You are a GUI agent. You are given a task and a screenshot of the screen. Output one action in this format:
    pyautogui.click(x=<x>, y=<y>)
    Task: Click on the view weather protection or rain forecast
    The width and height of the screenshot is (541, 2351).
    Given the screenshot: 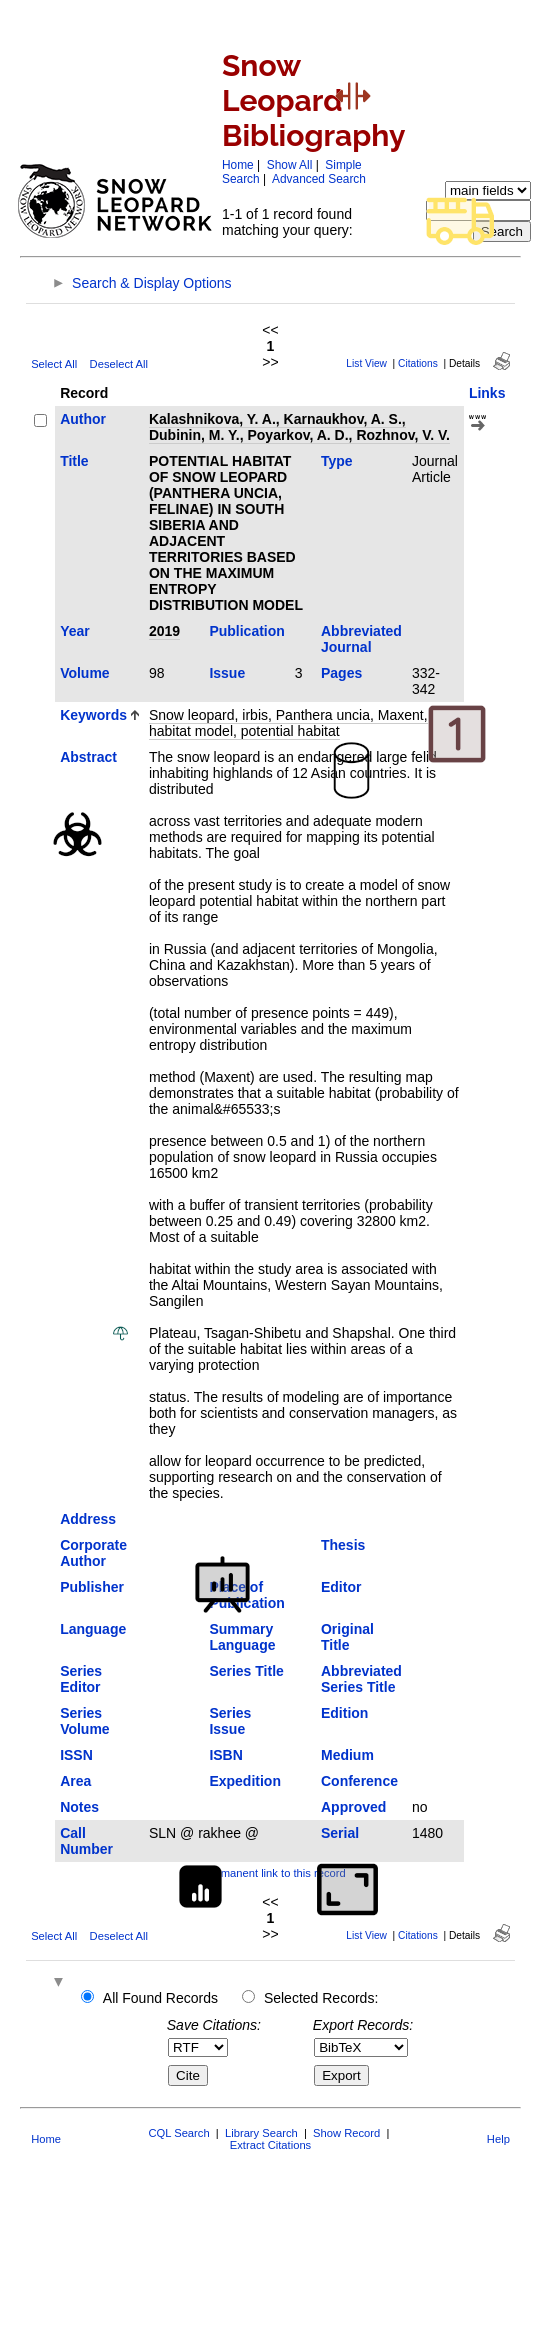 What is the action you would take?
    pyautogui.click(x=120, y=1333)
    